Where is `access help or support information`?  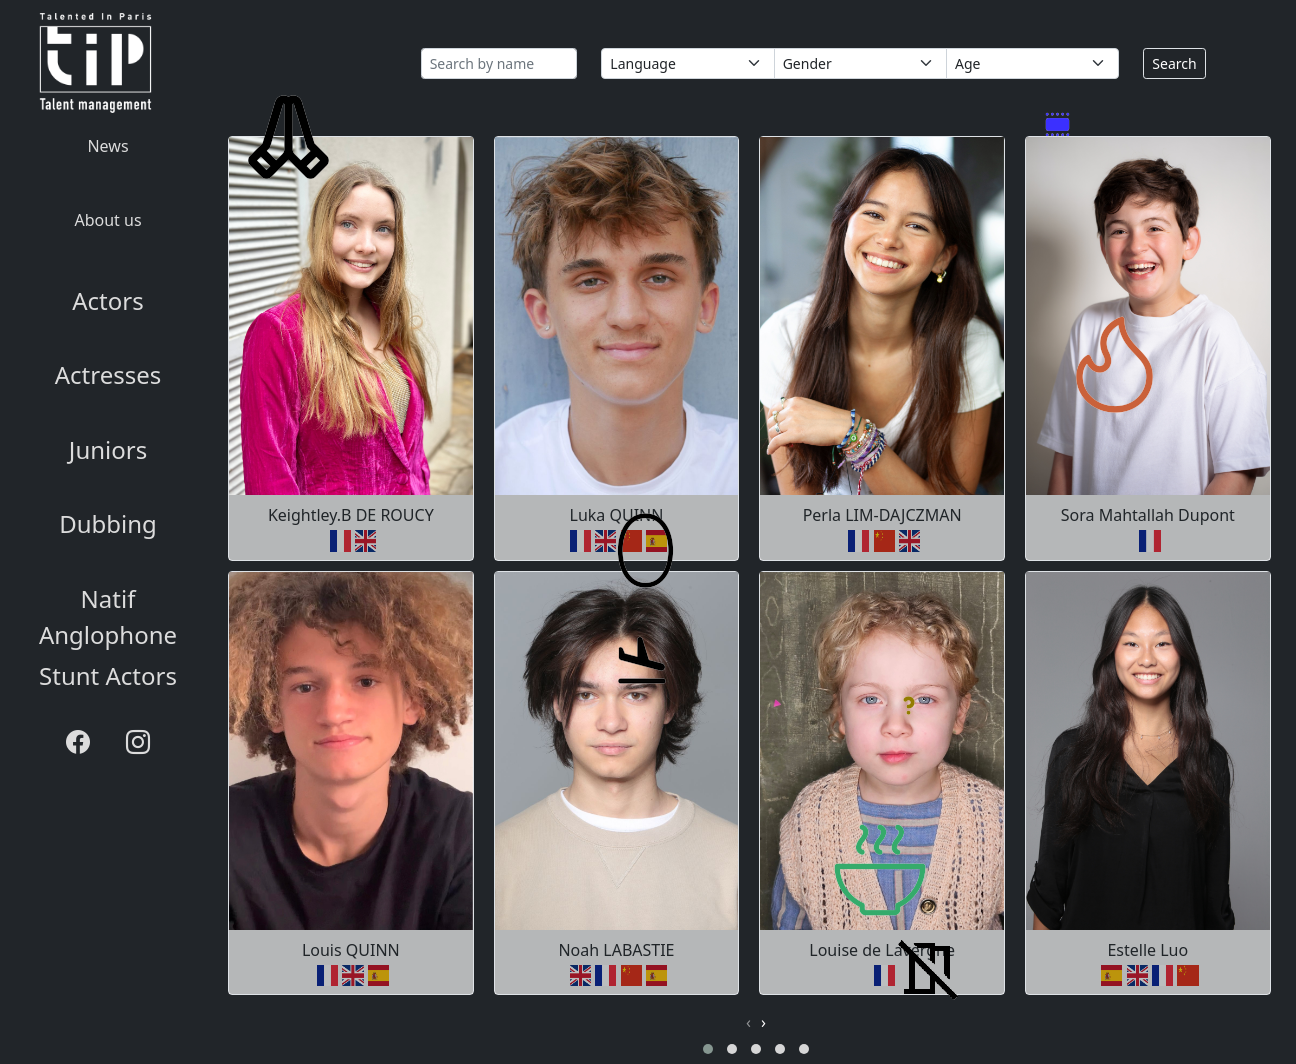 access help or support information is located at coordinates (908, 704).